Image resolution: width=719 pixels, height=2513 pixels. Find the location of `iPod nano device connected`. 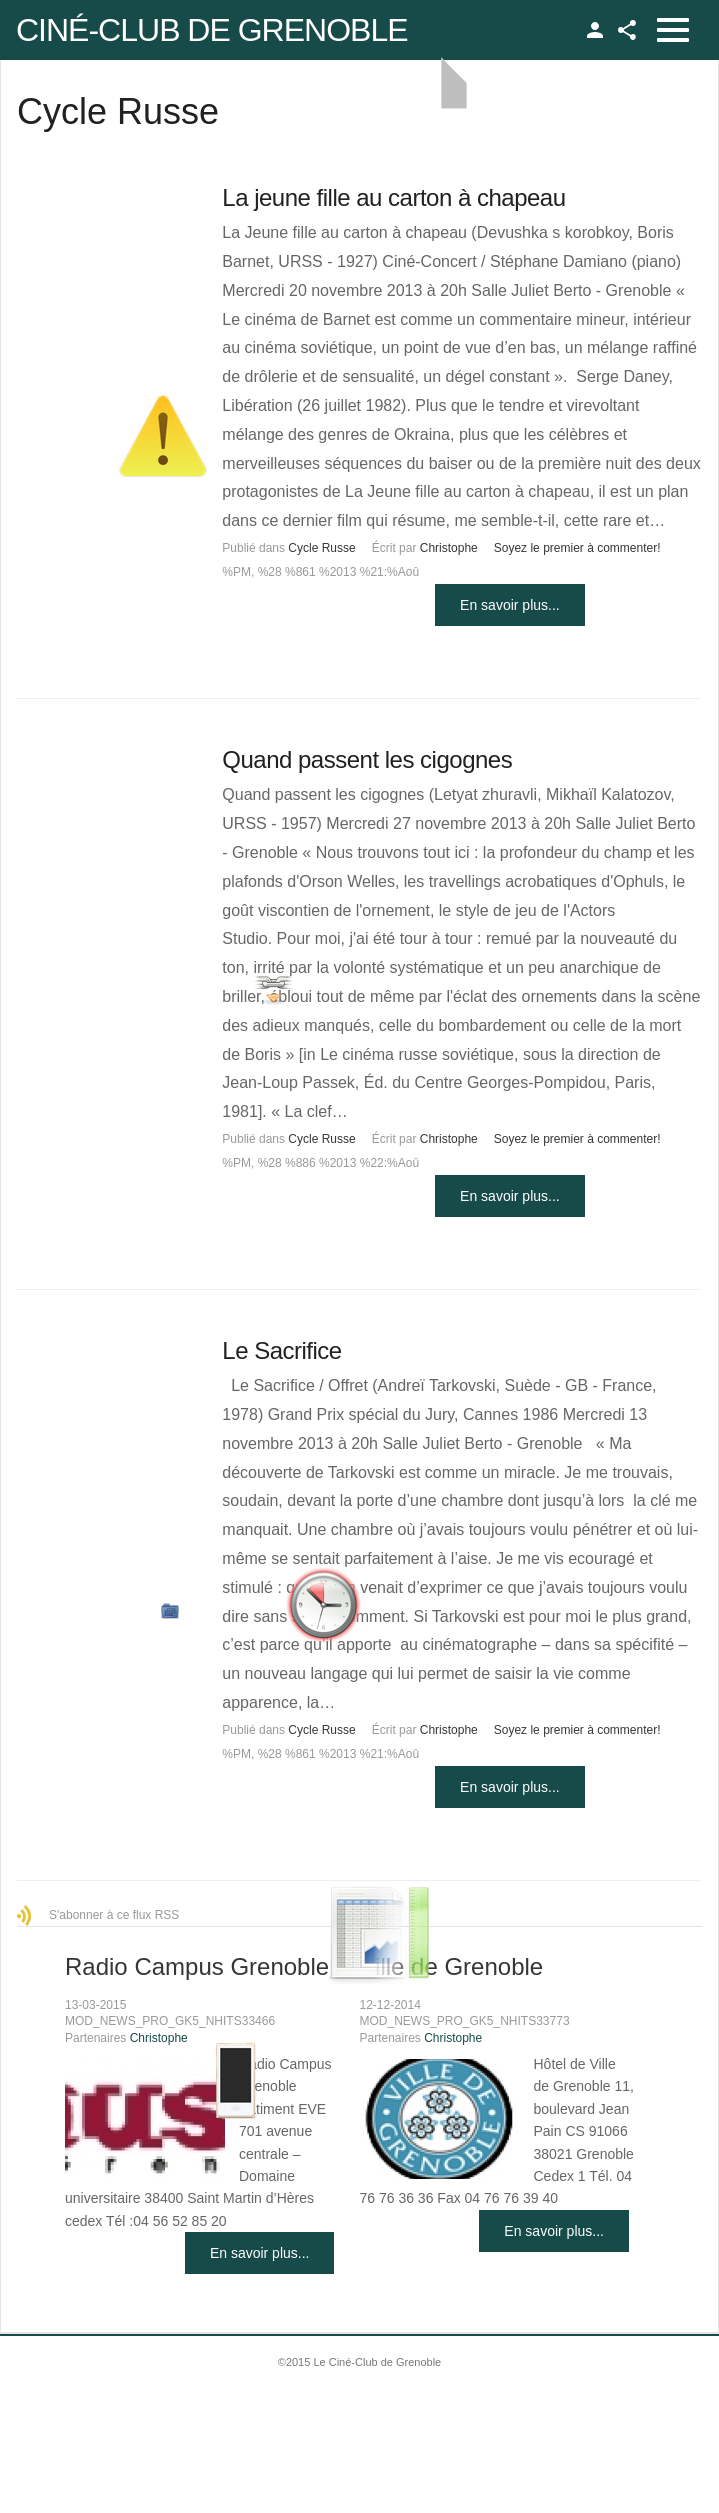

iPod nano device connected is located at coordinates (235, 2080).